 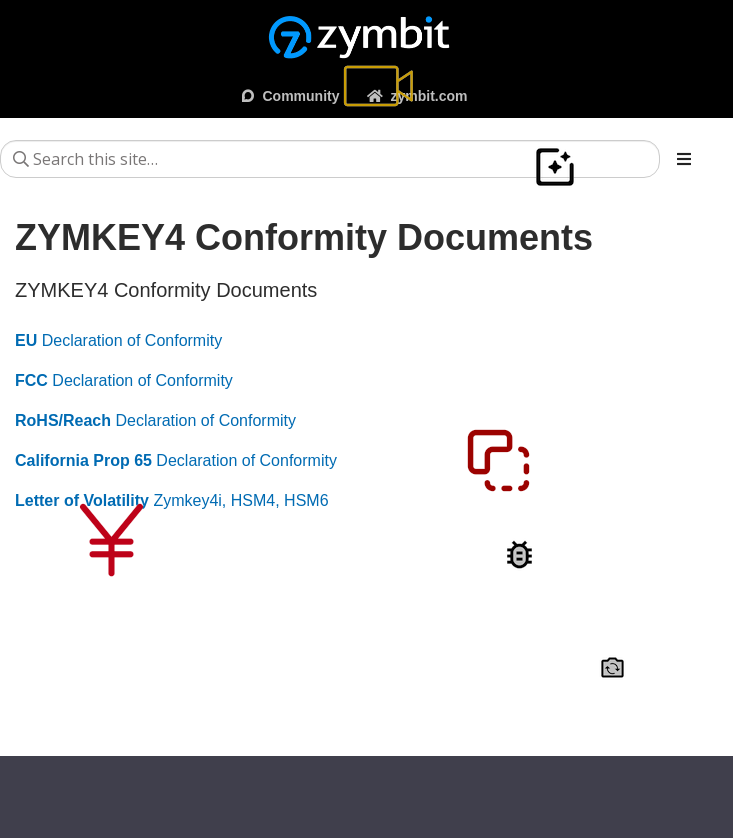 I want to click on report a bug or issue, so click(x=519, y=554).